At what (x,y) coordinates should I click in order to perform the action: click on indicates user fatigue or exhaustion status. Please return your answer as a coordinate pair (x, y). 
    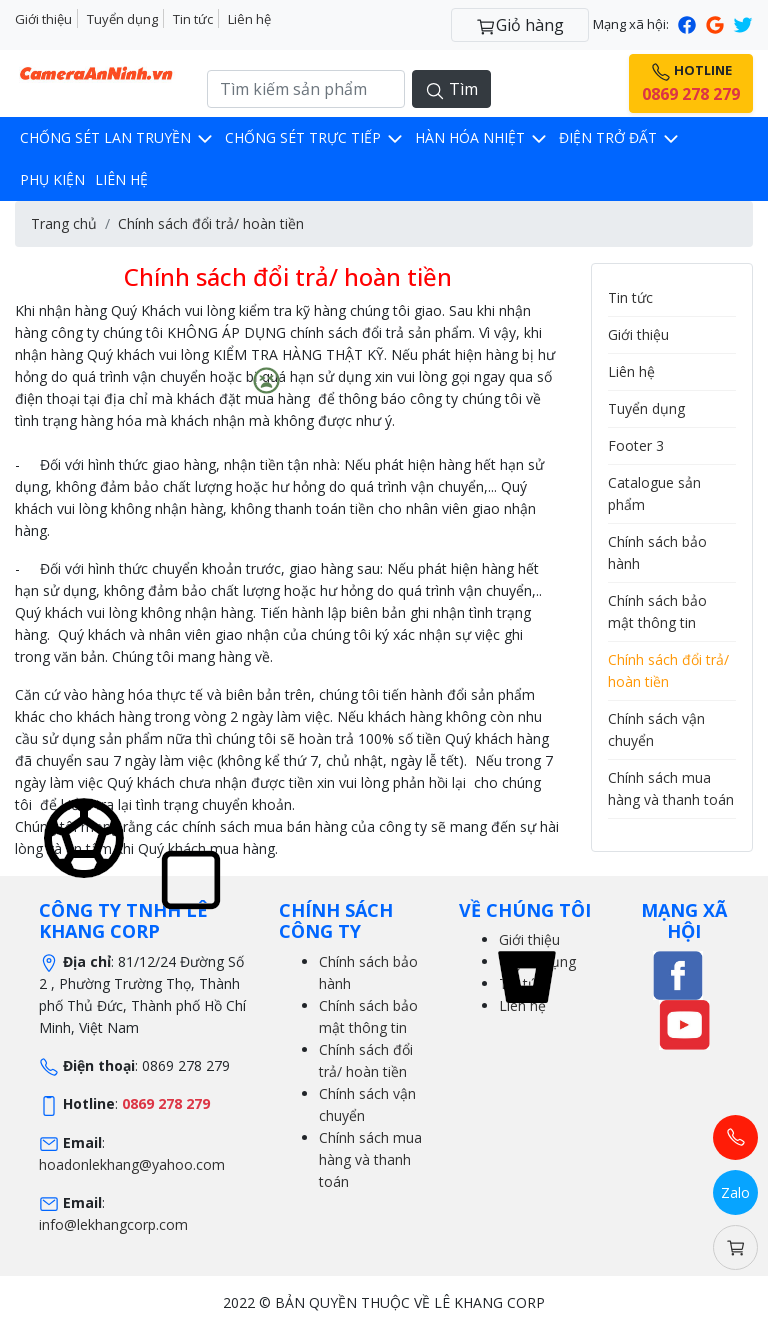
    Looking at the image, I should click on (266, 380).